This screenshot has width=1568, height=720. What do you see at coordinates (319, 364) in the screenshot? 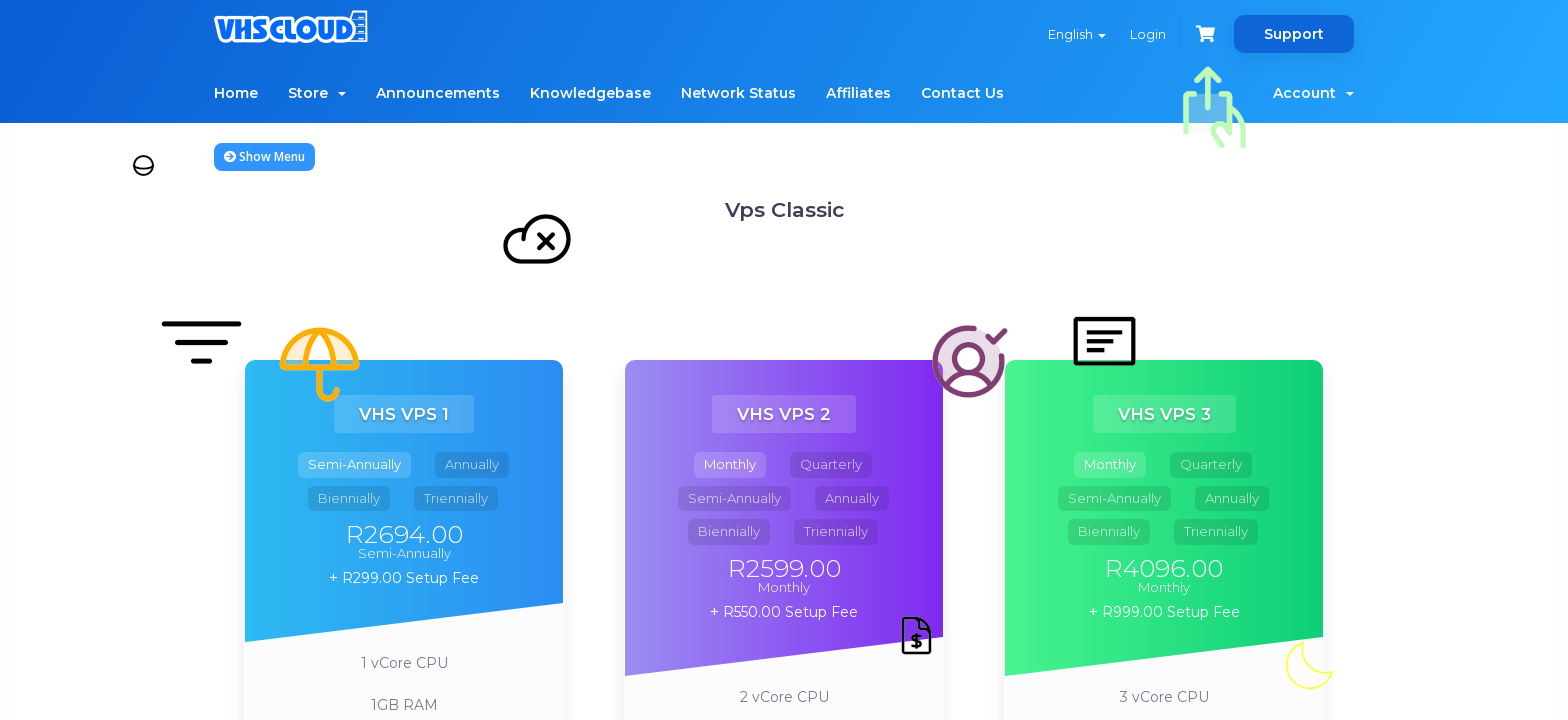
I see `view weather protection or rain forecast` at bounding box center [319, 364].